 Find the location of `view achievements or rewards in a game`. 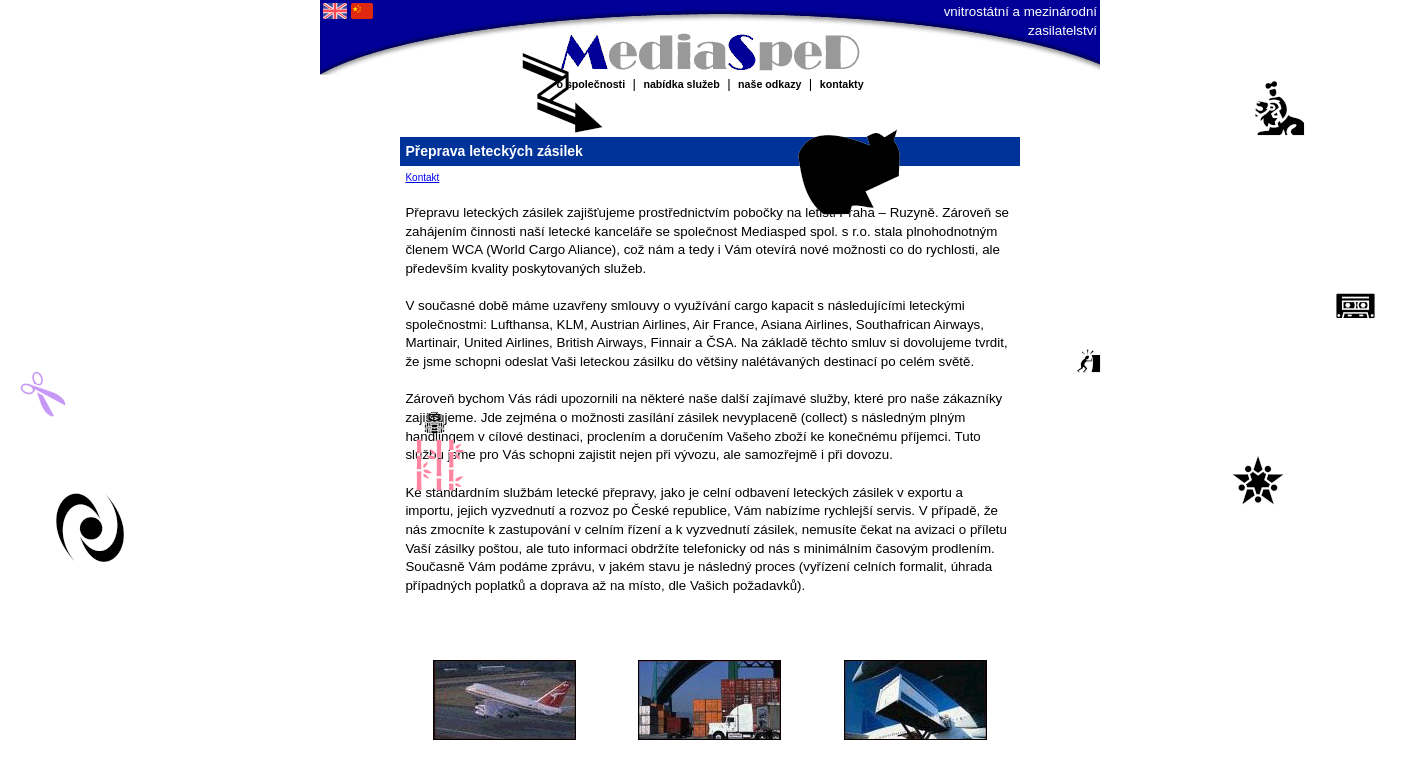

view achievements or rewards in a game is located at coordinates (1258, 481).